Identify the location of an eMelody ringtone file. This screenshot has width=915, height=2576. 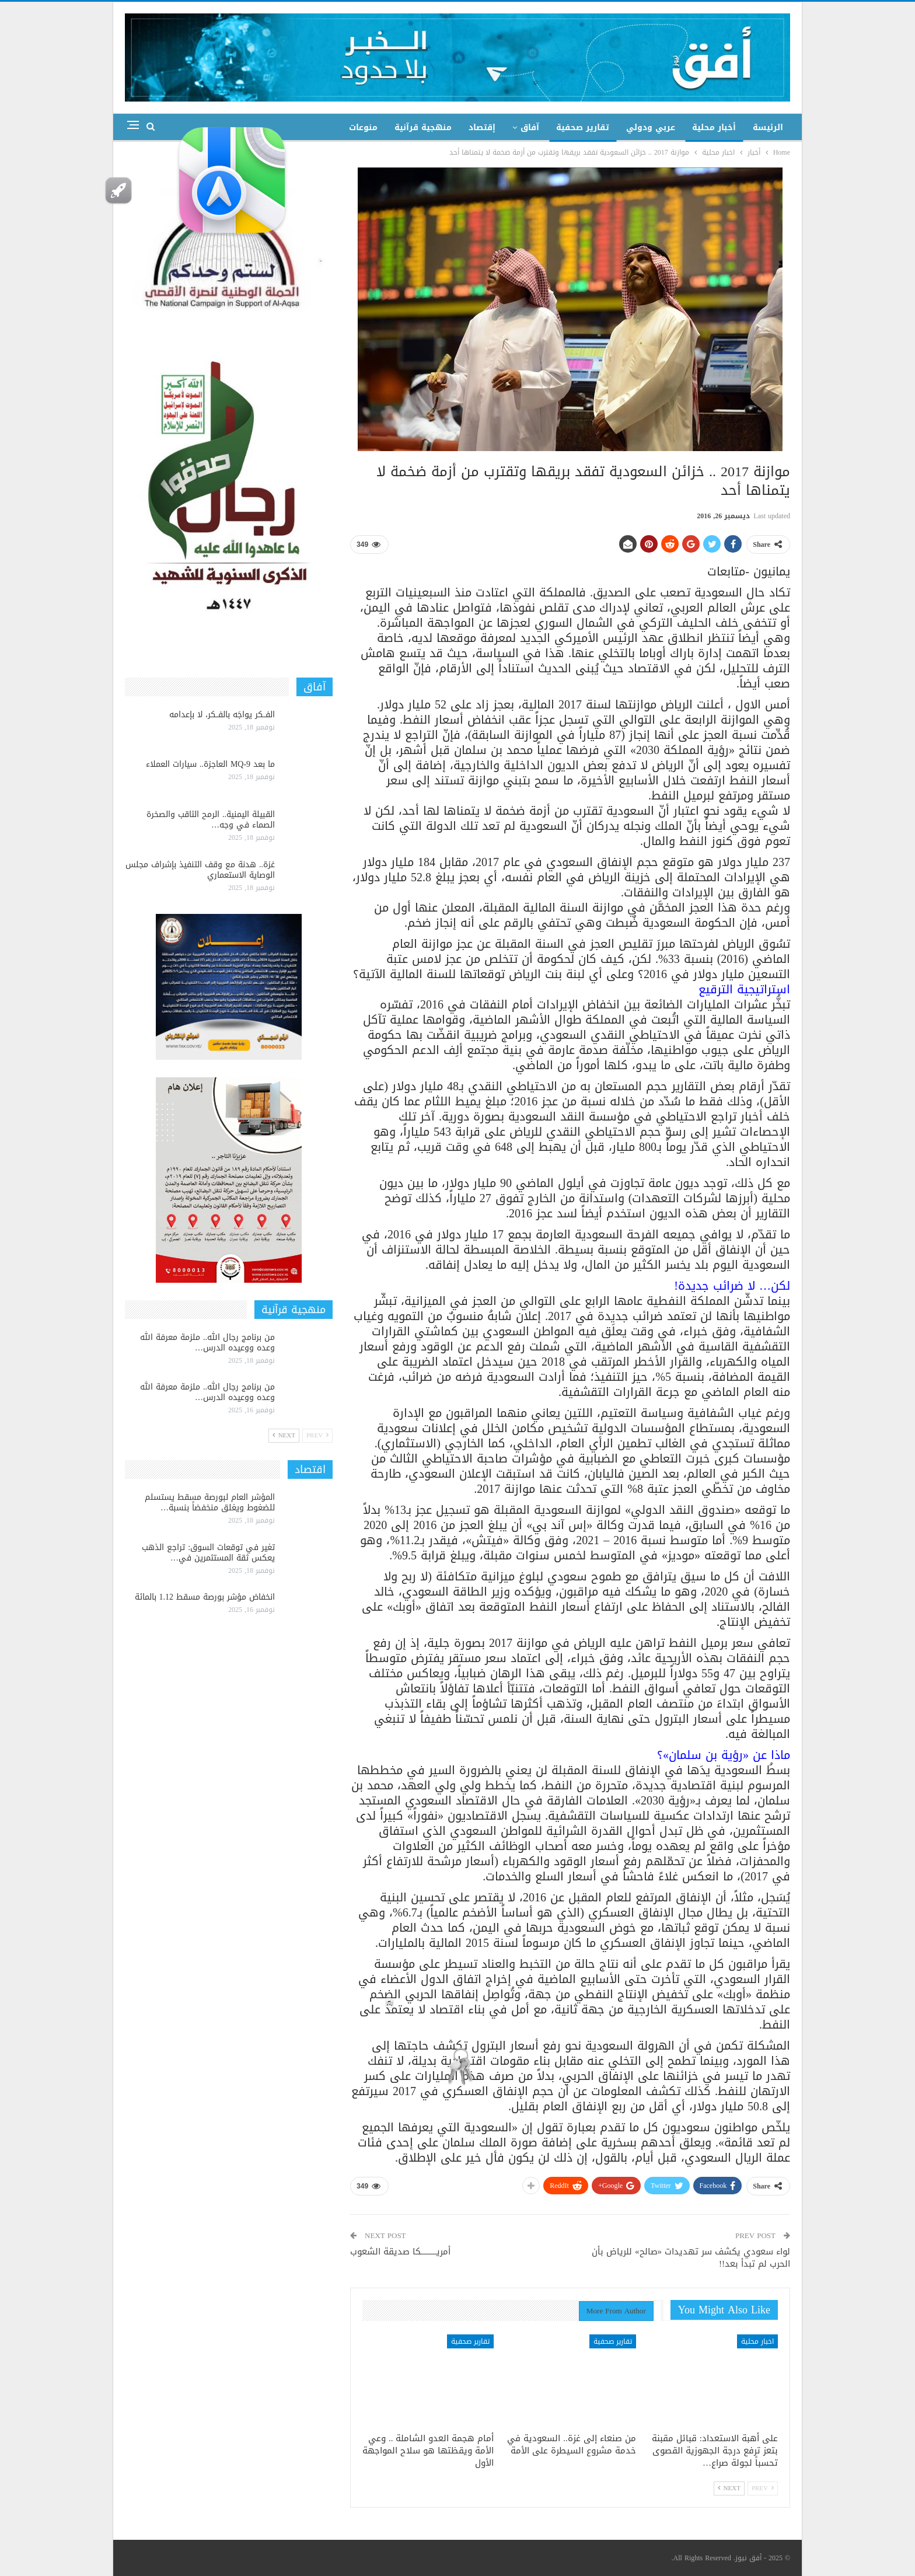
(389, 2002).